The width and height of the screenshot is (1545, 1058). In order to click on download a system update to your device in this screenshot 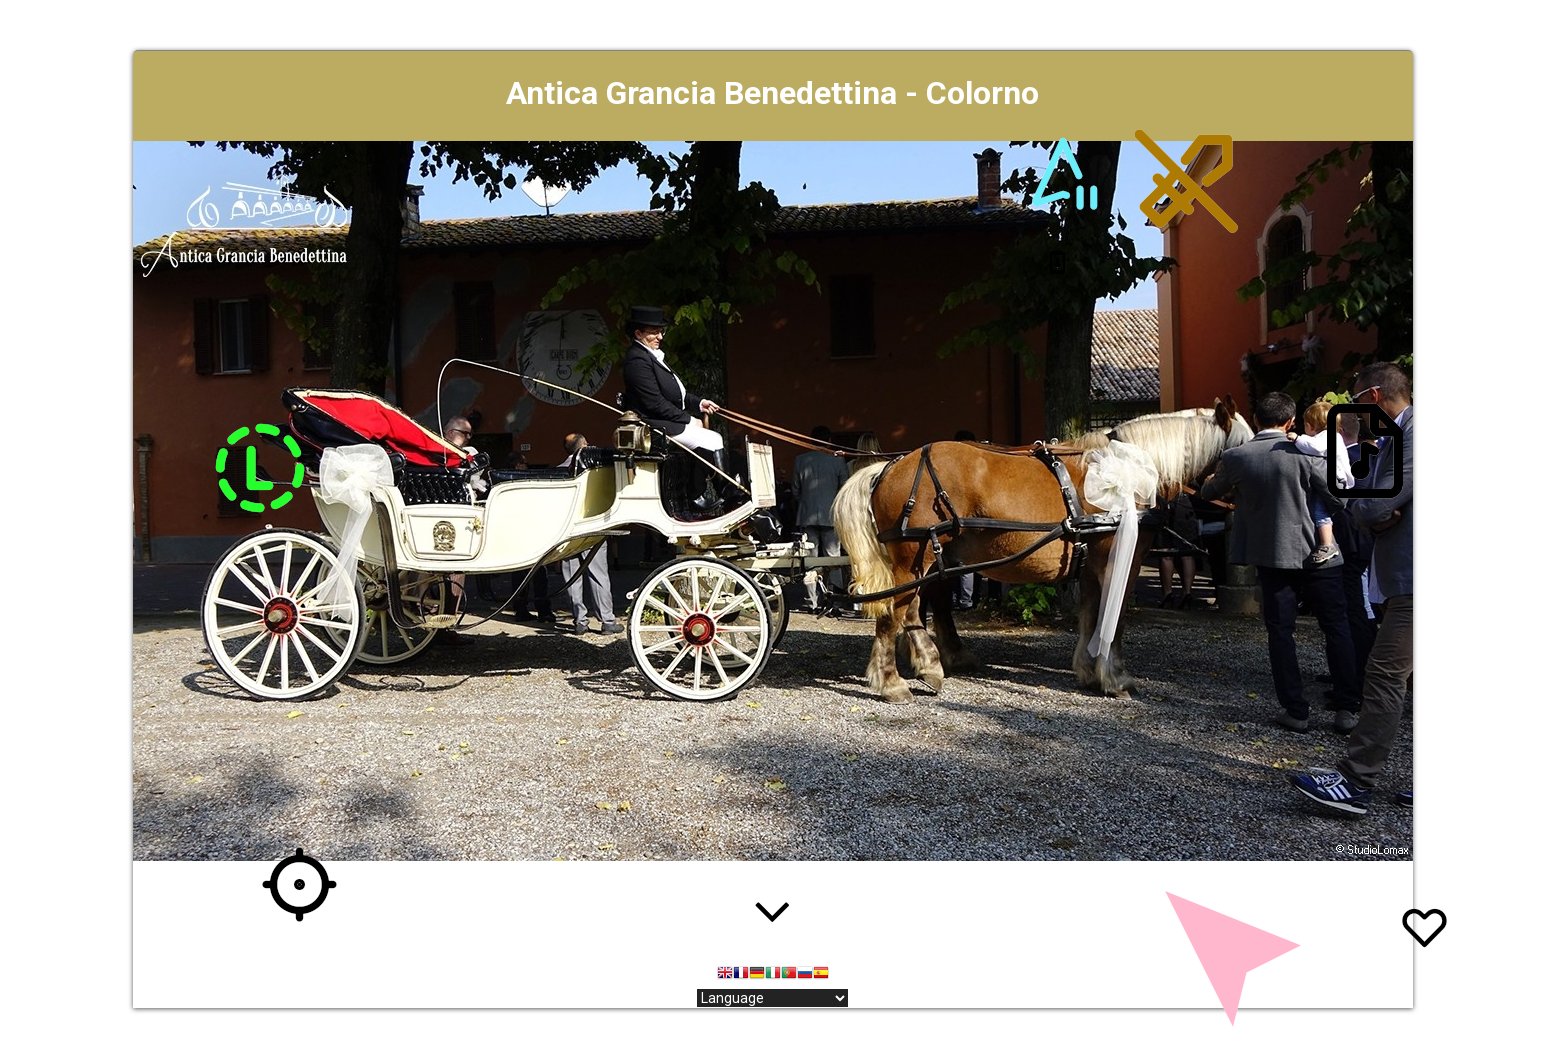, I will do `click(1057, 262)`.